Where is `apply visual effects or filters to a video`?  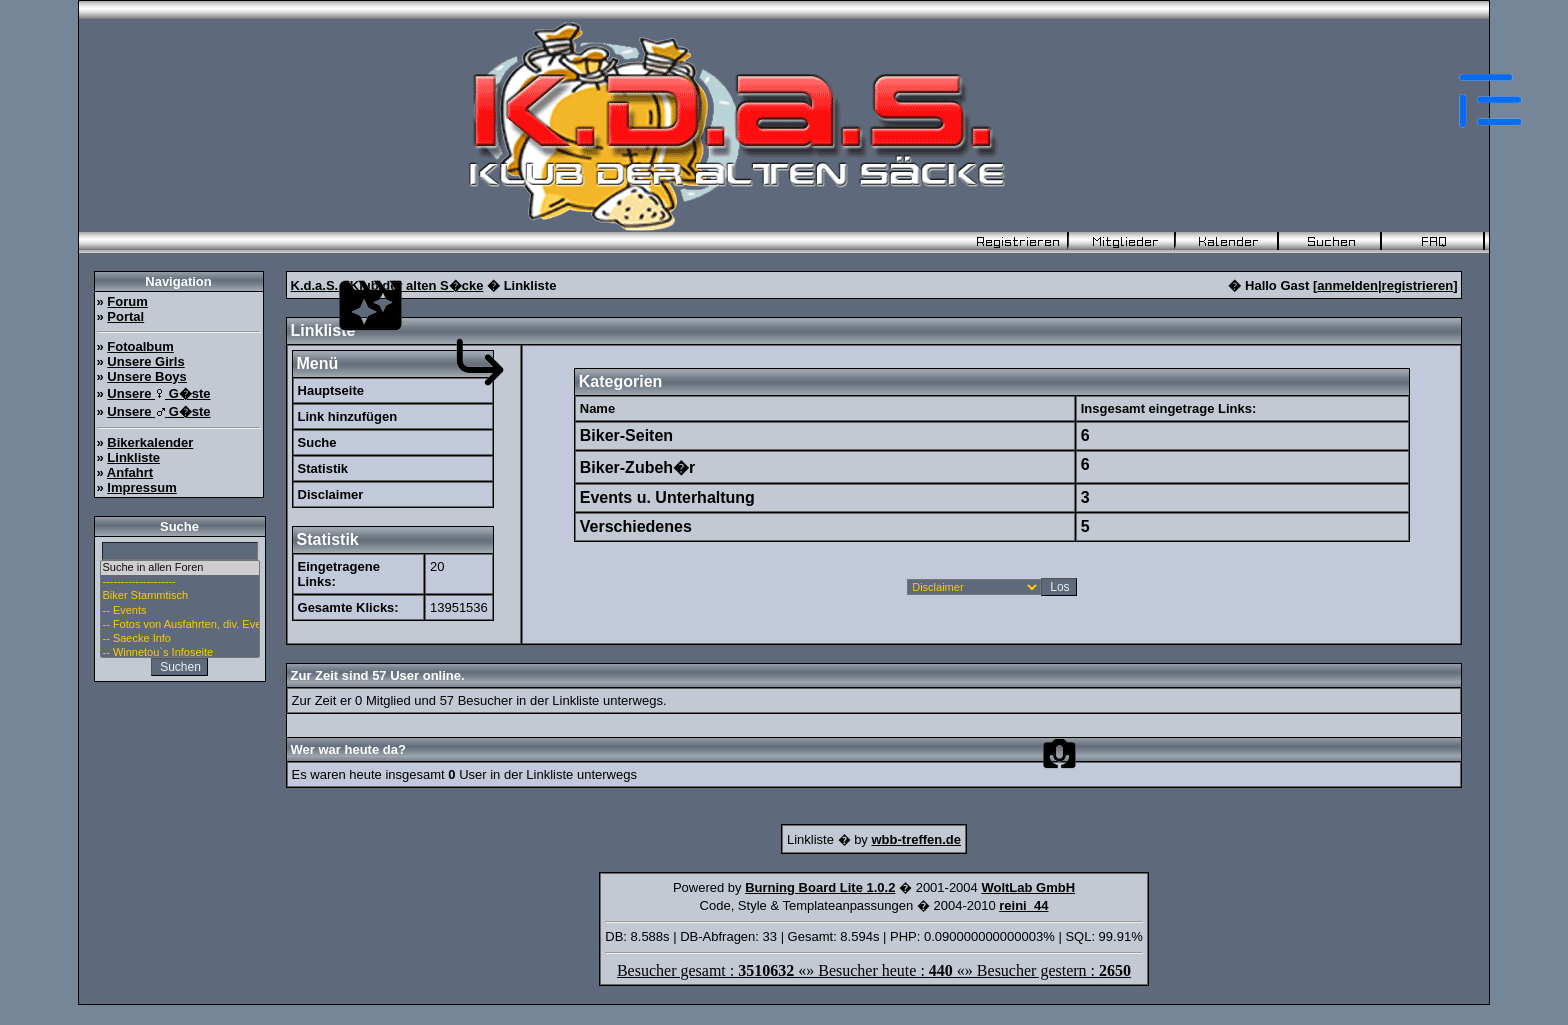
apply visual effects or filters to a video is located at coordinates (370, 305).